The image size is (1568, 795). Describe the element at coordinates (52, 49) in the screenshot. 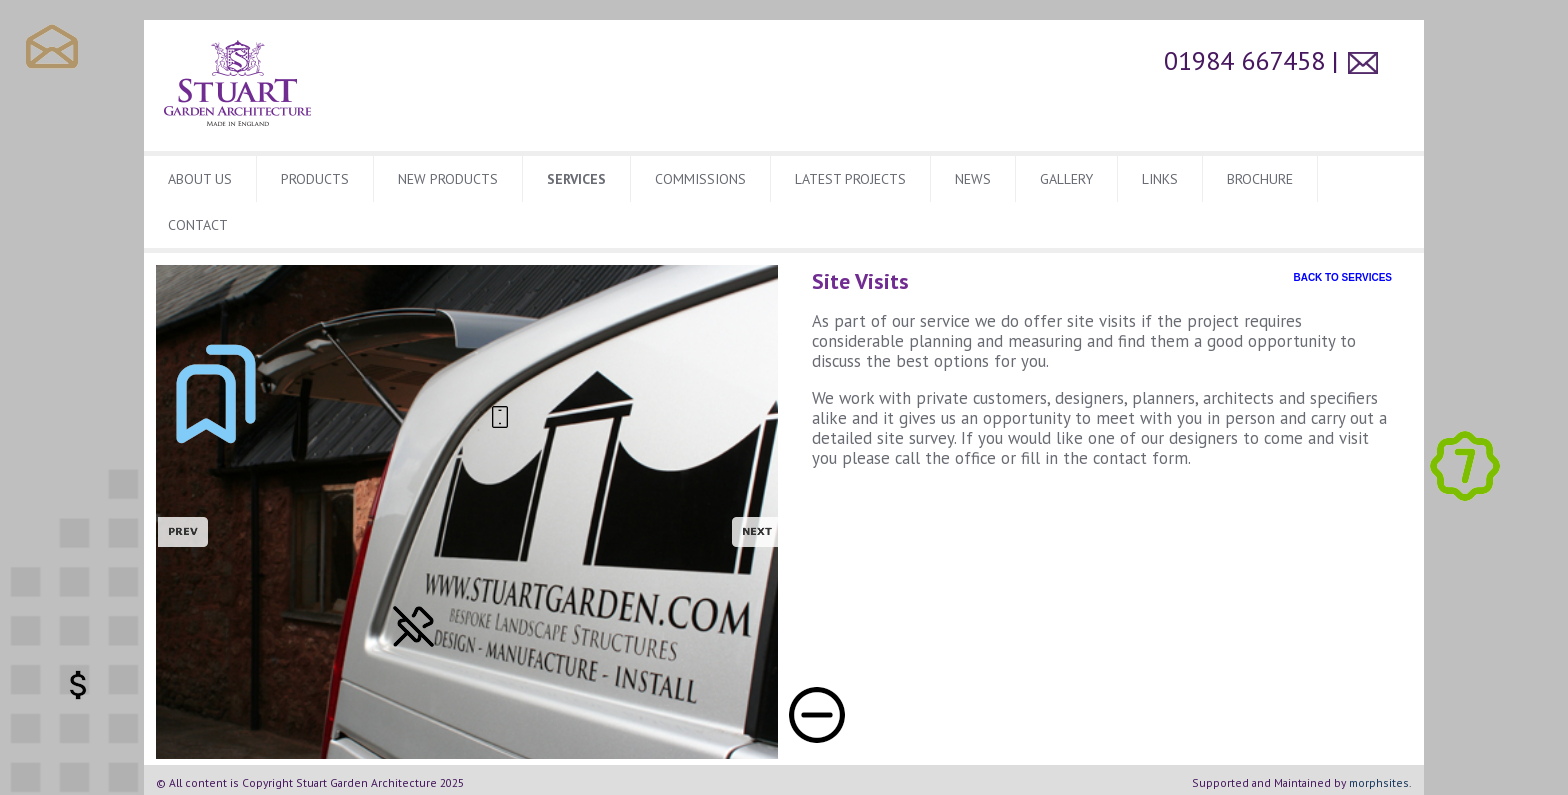

I see `mark message as read` at that location.